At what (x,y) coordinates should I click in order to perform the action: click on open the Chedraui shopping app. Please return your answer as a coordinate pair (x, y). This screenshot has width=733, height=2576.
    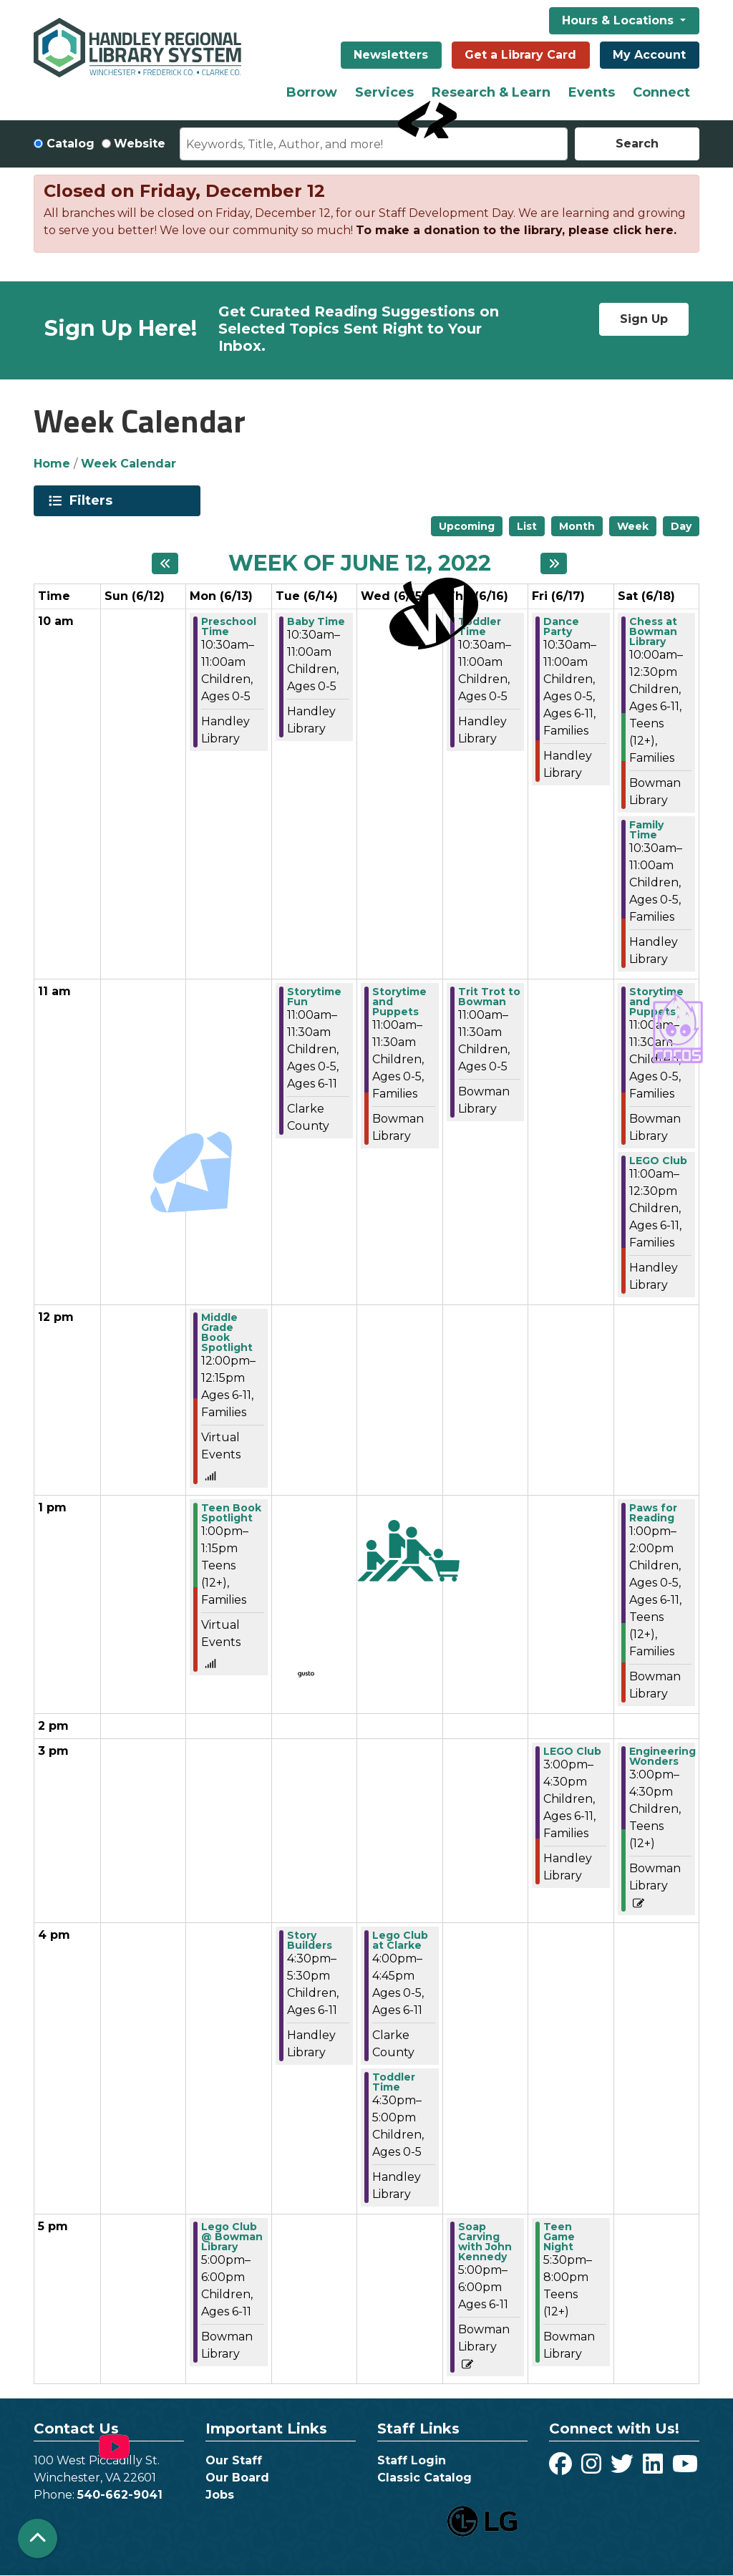
    Looking at the image, I should click on (409, 1551).